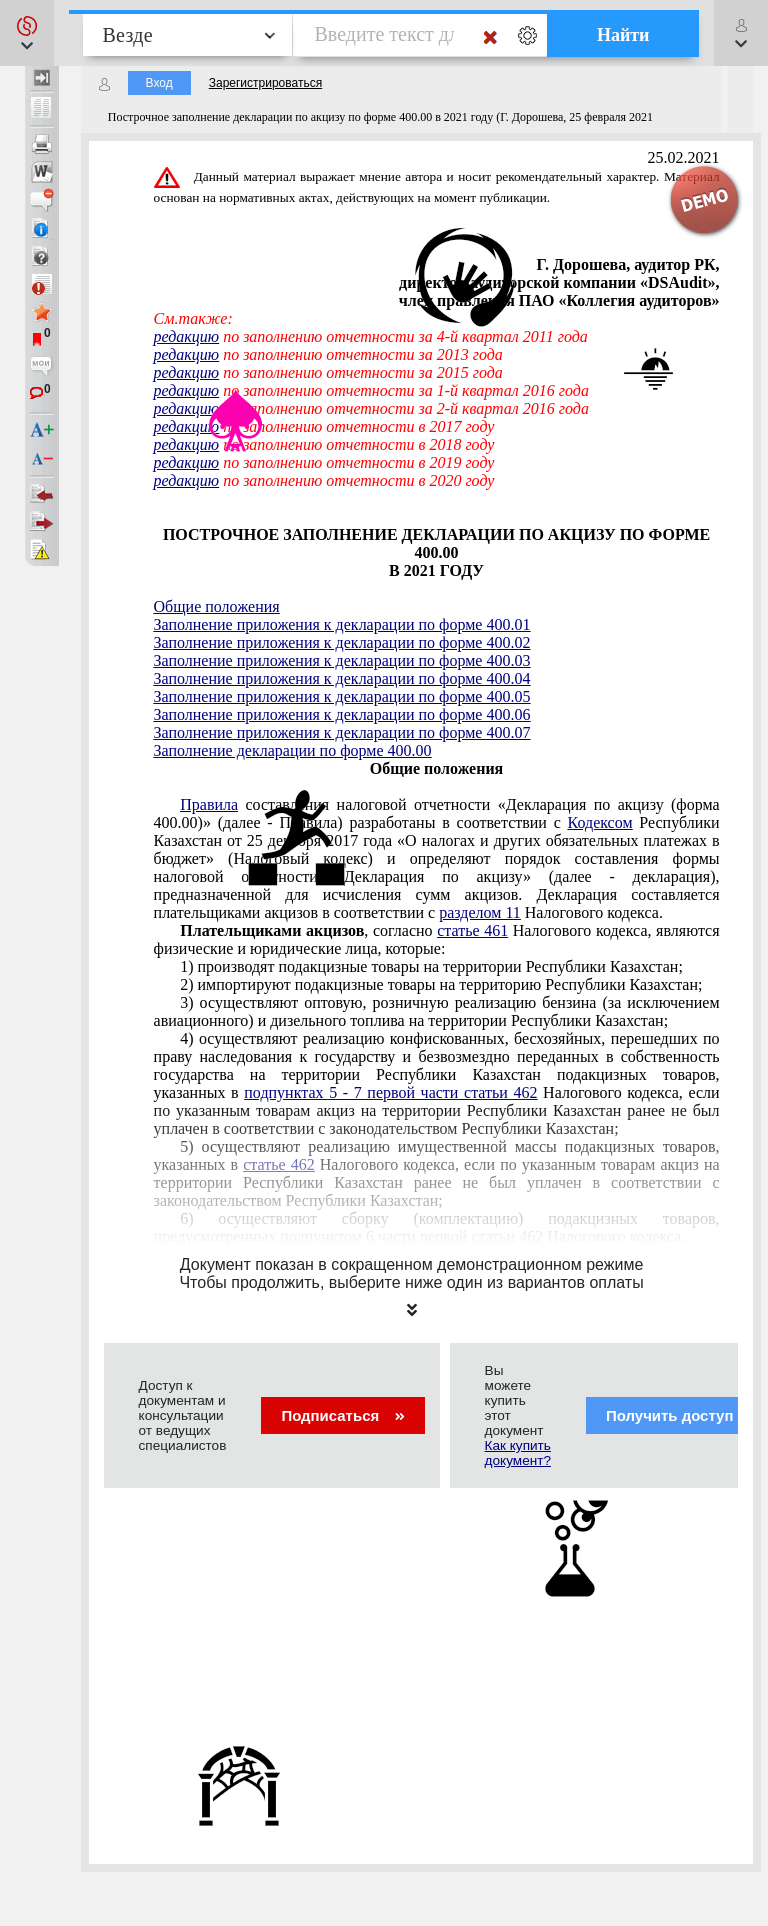 The height and width of the screenshot is (1926, 768). Describe the element at coordinates (235, 419) in the screenshot. I see `indicates death or game over in a card game` at that location.